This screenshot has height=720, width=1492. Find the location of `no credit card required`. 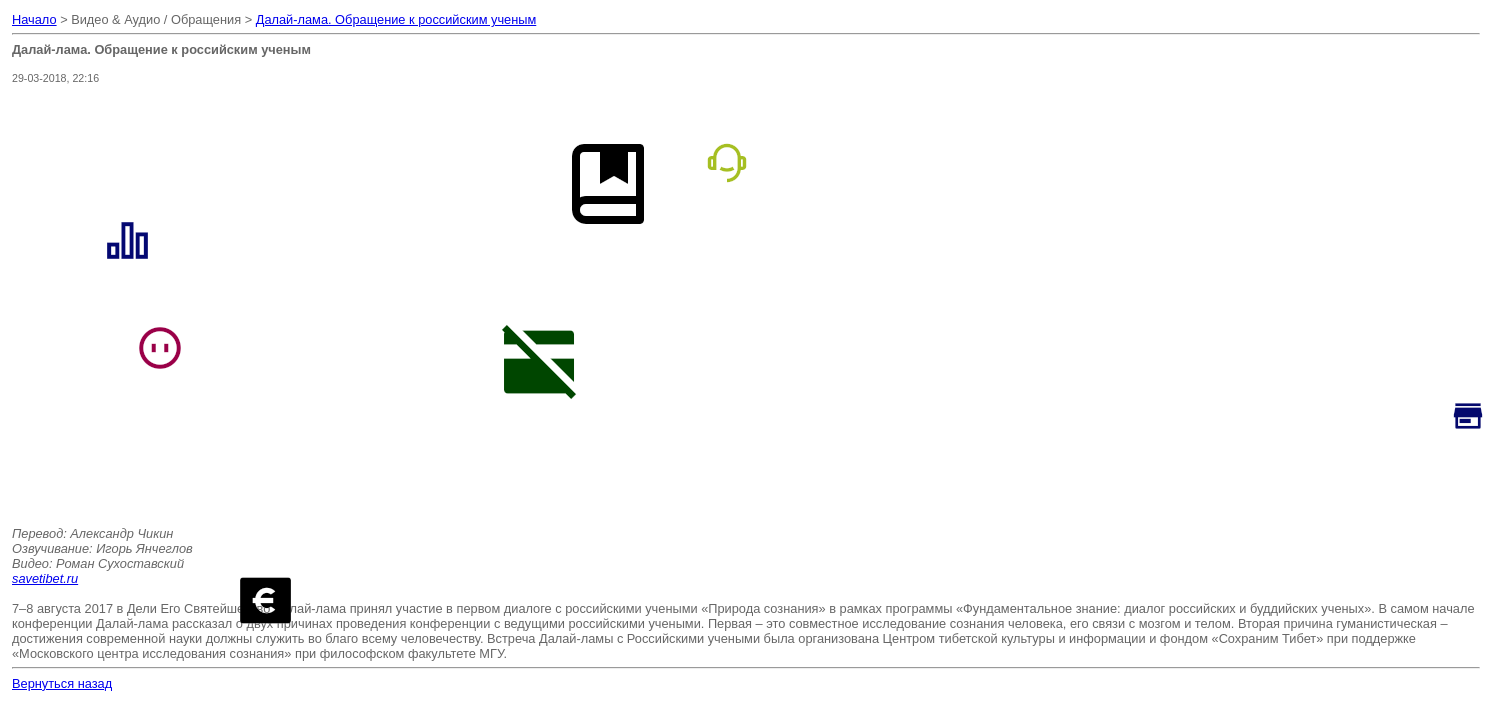

no credit card required is located at coordinates (539, 362).